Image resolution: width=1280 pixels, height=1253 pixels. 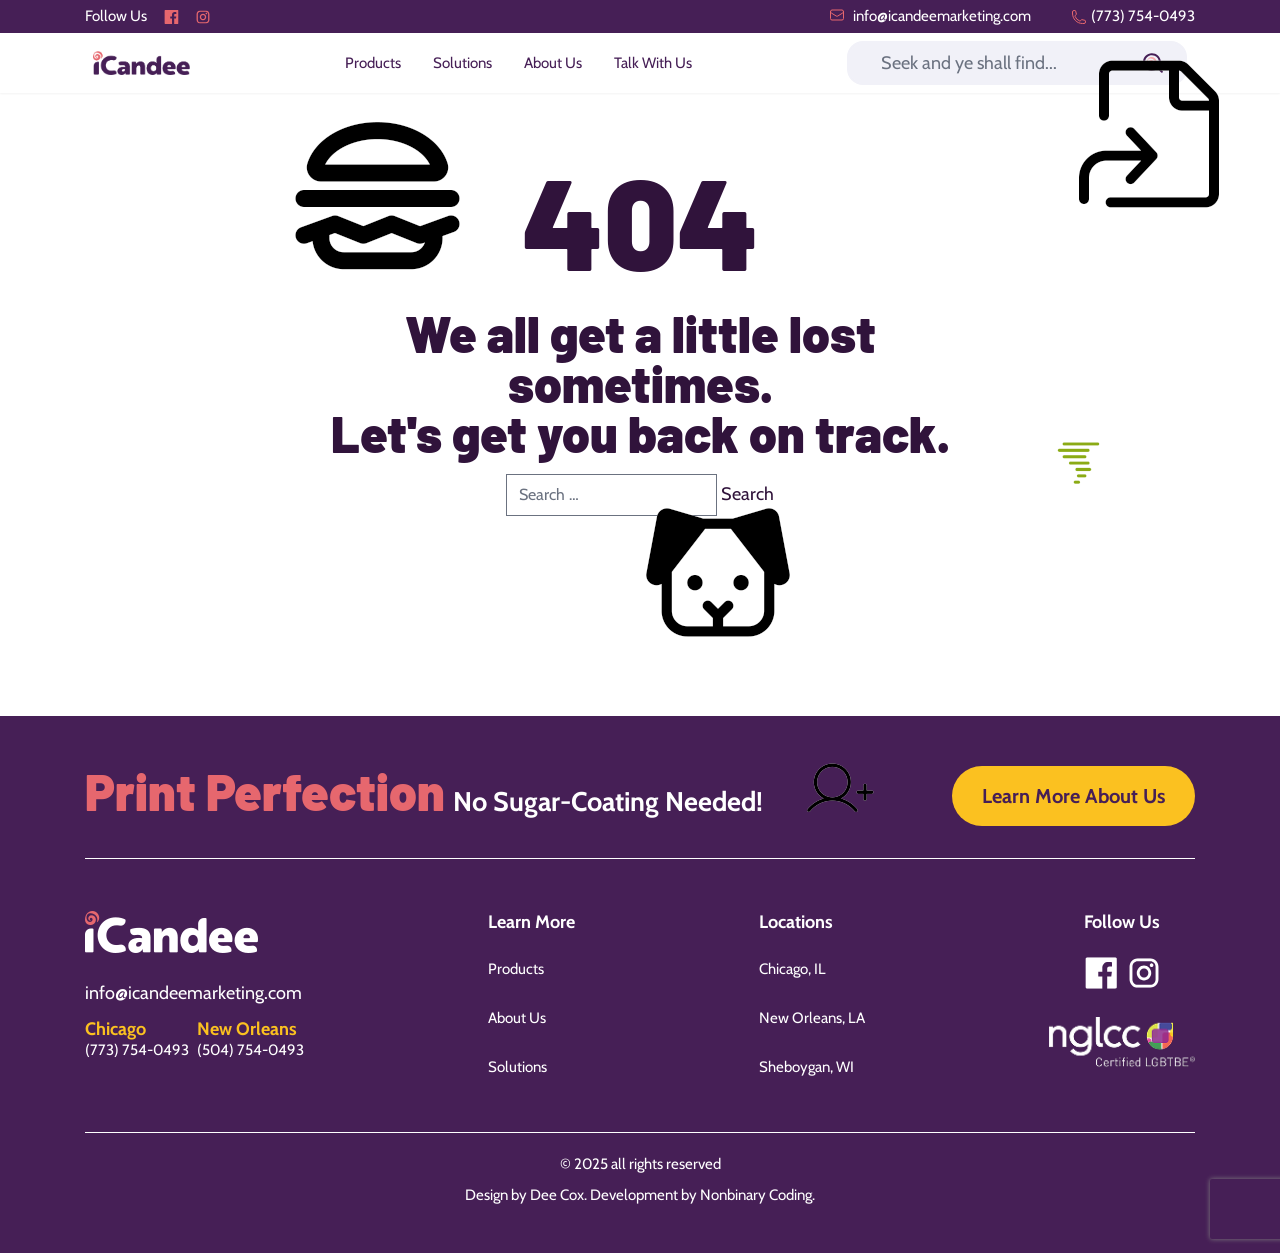 I want to click on access food or restaurant options, so click(x=377, y=198).